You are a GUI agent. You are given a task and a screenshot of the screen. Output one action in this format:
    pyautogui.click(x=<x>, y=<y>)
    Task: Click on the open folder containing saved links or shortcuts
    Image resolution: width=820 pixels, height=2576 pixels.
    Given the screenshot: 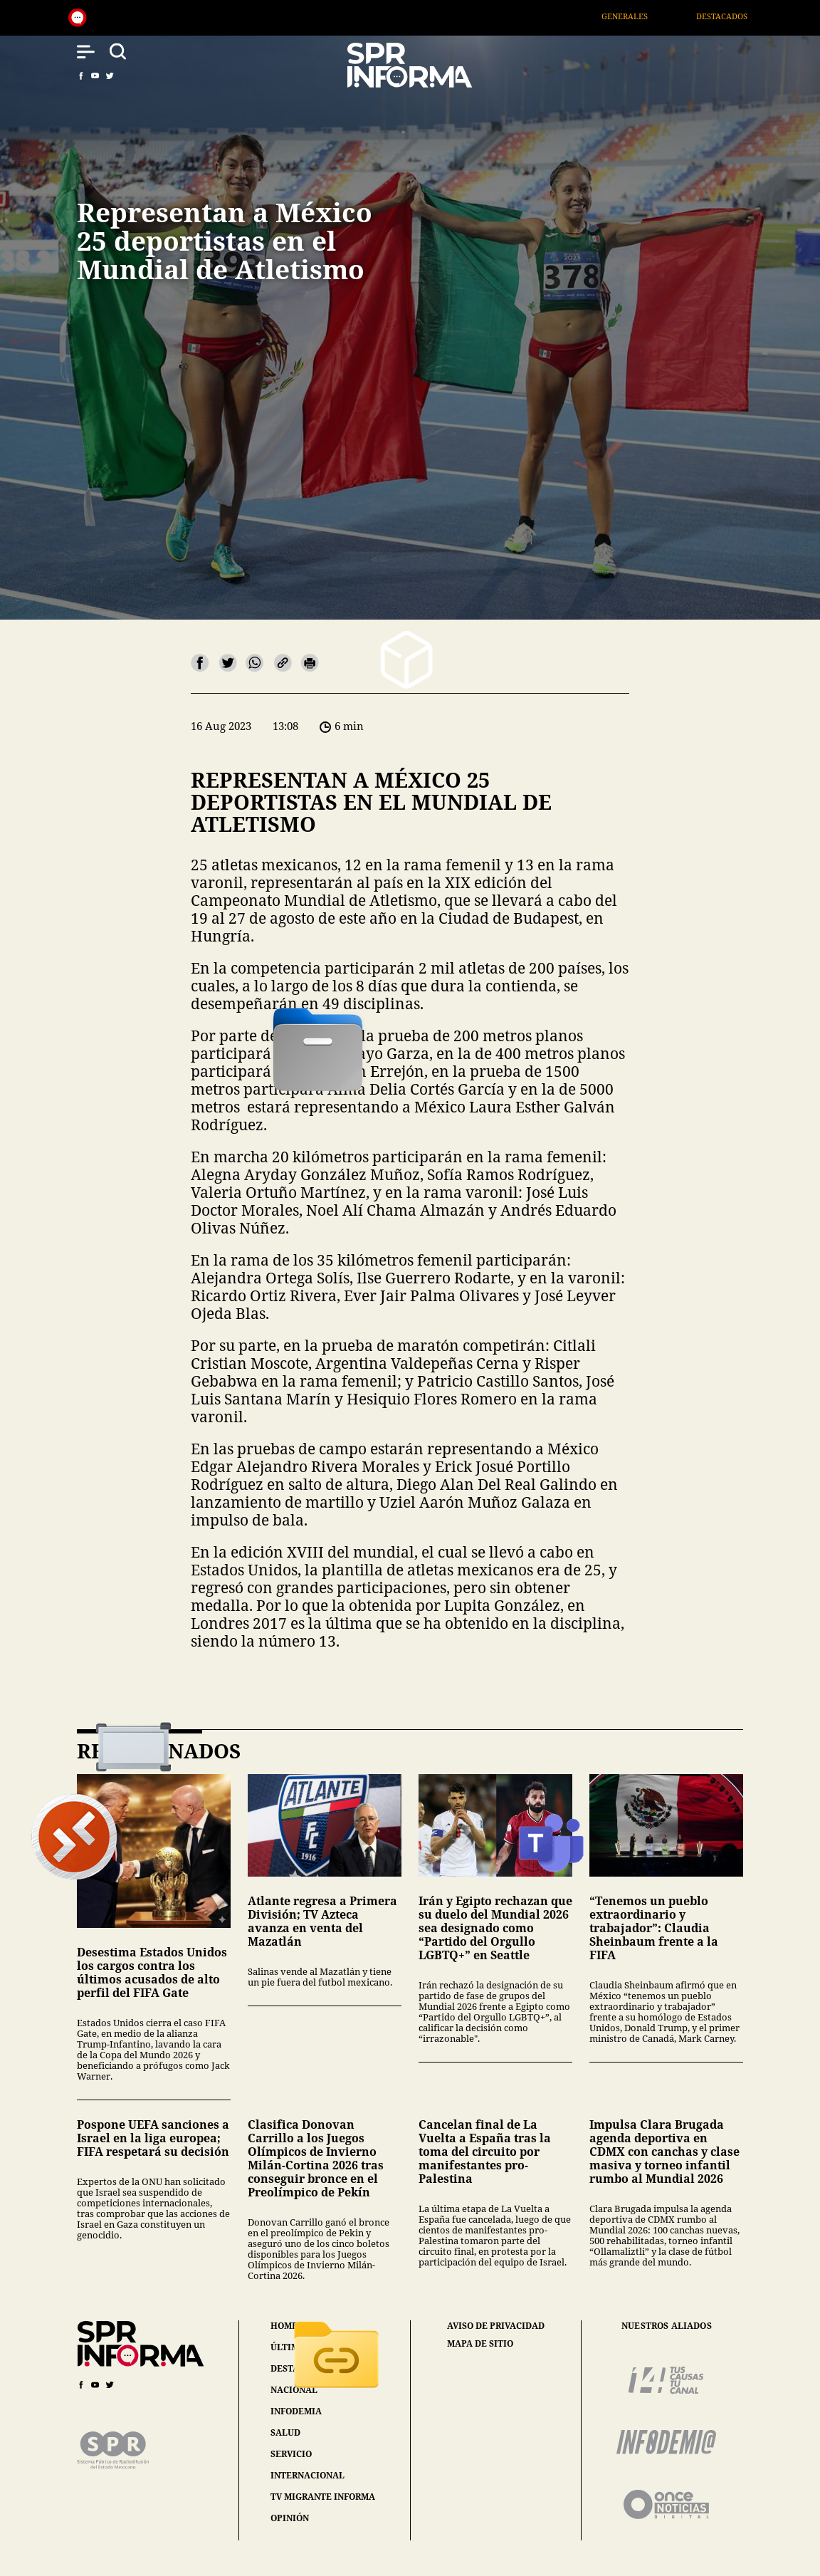 What is the action you would take?
    pyautogui.click(x=336, y=2357)
    